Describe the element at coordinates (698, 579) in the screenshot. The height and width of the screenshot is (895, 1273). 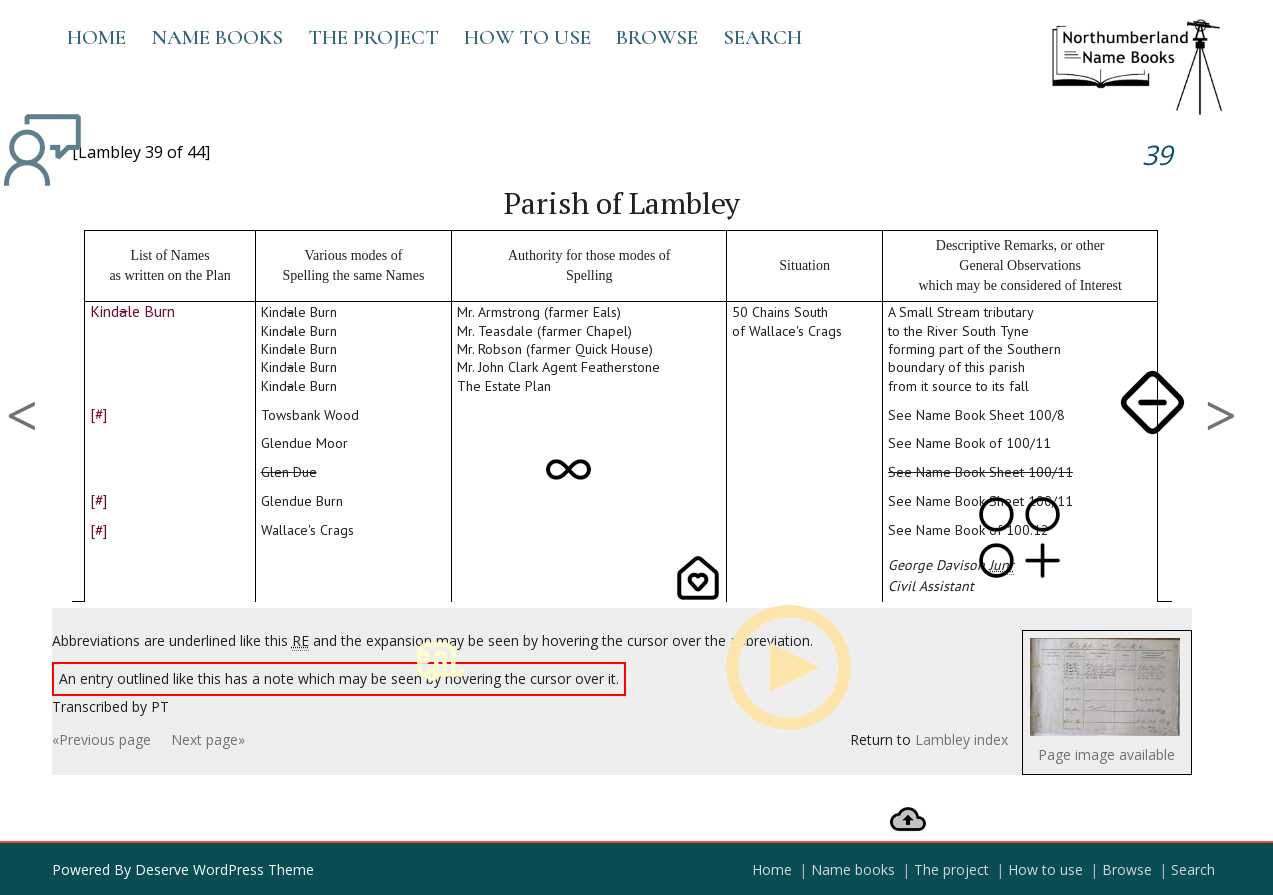
I see `access your favorite or loved home` at that location.